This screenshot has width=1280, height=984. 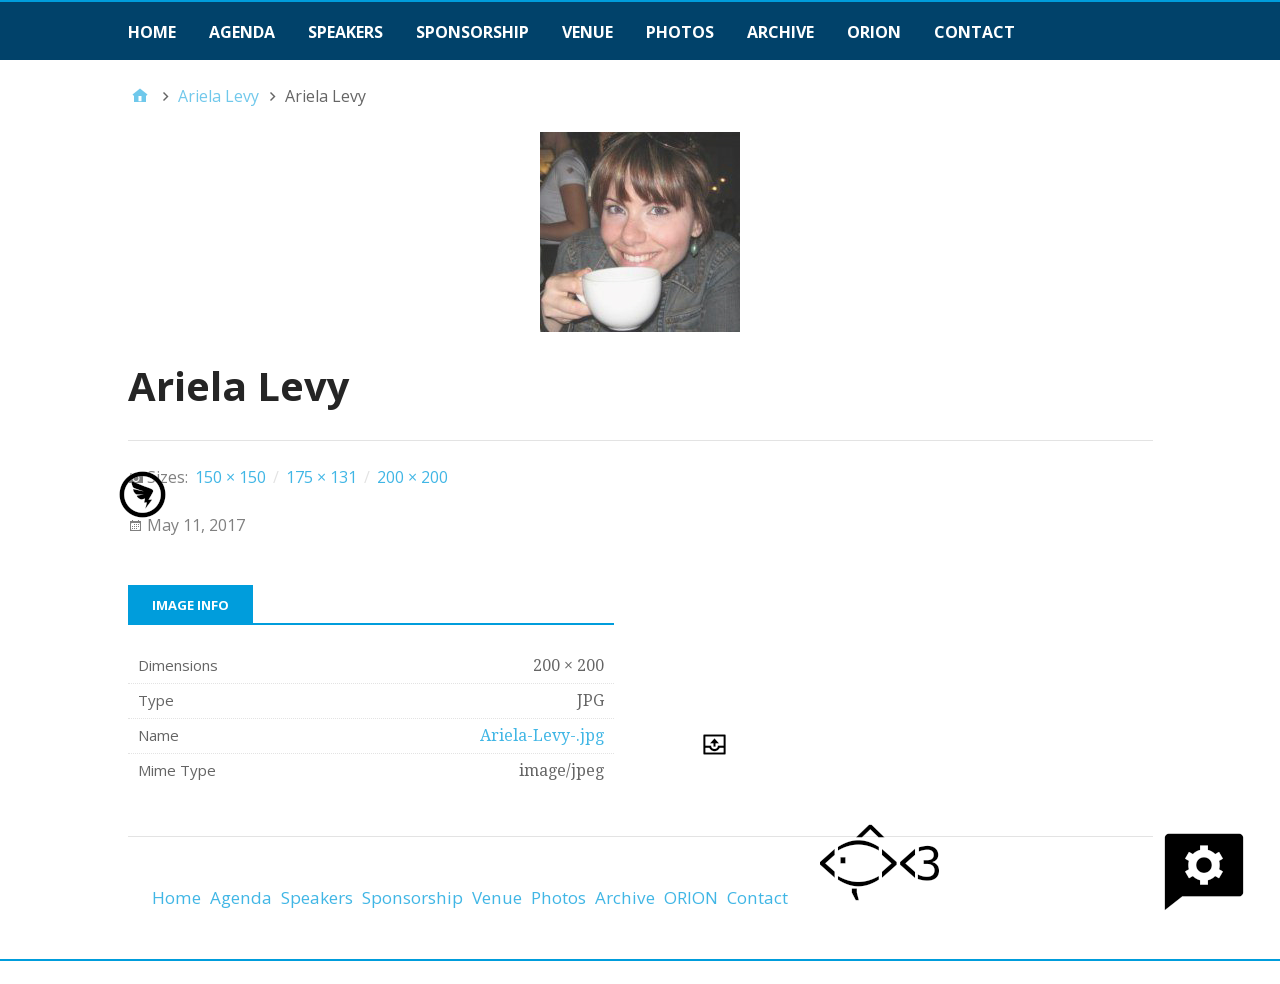 I want to click on open chat settings, so click(x=1204, y=869).